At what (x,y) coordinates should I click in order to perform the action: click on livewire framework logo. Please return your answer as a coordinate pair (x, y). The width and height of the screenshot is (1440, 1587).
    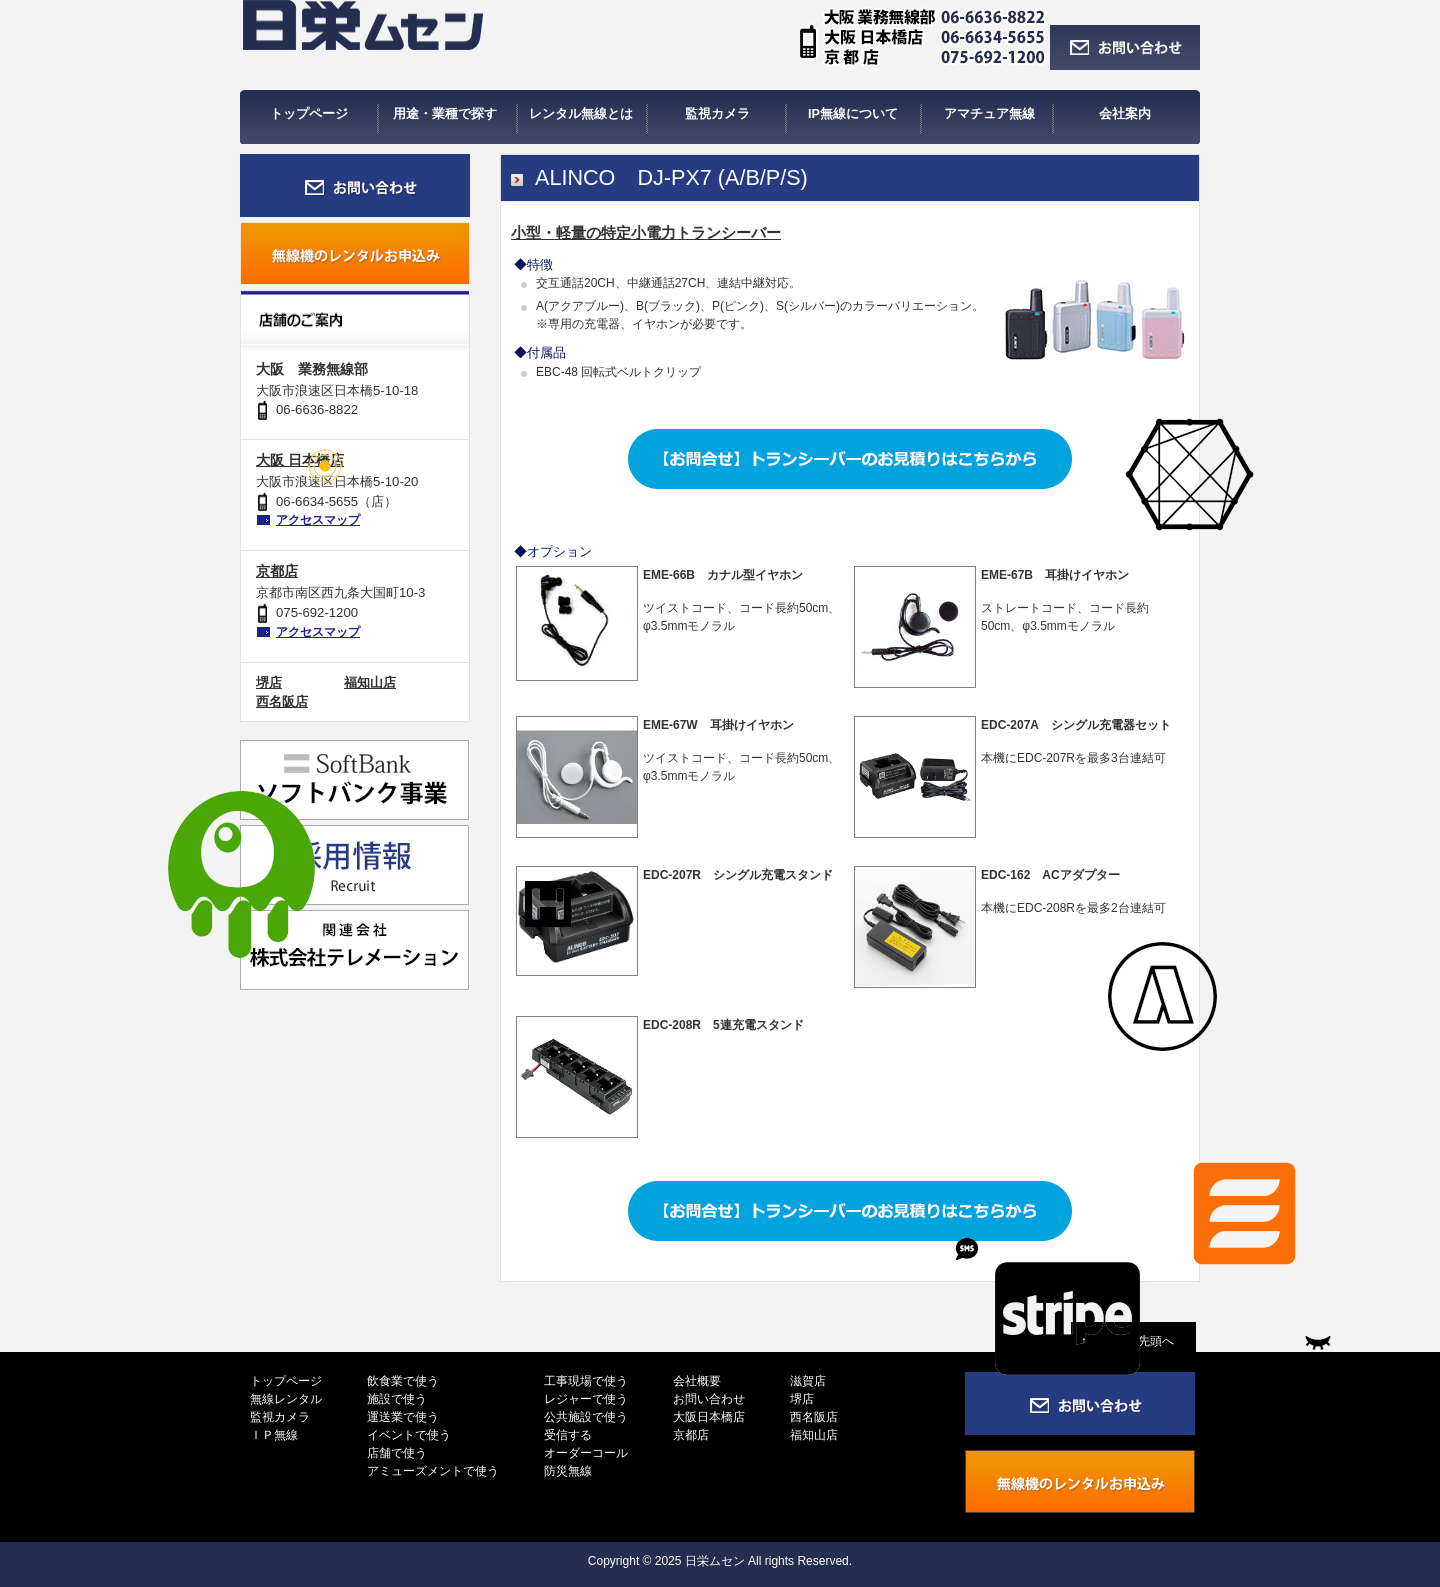
    Looking at the image, I should click on (241, 874).